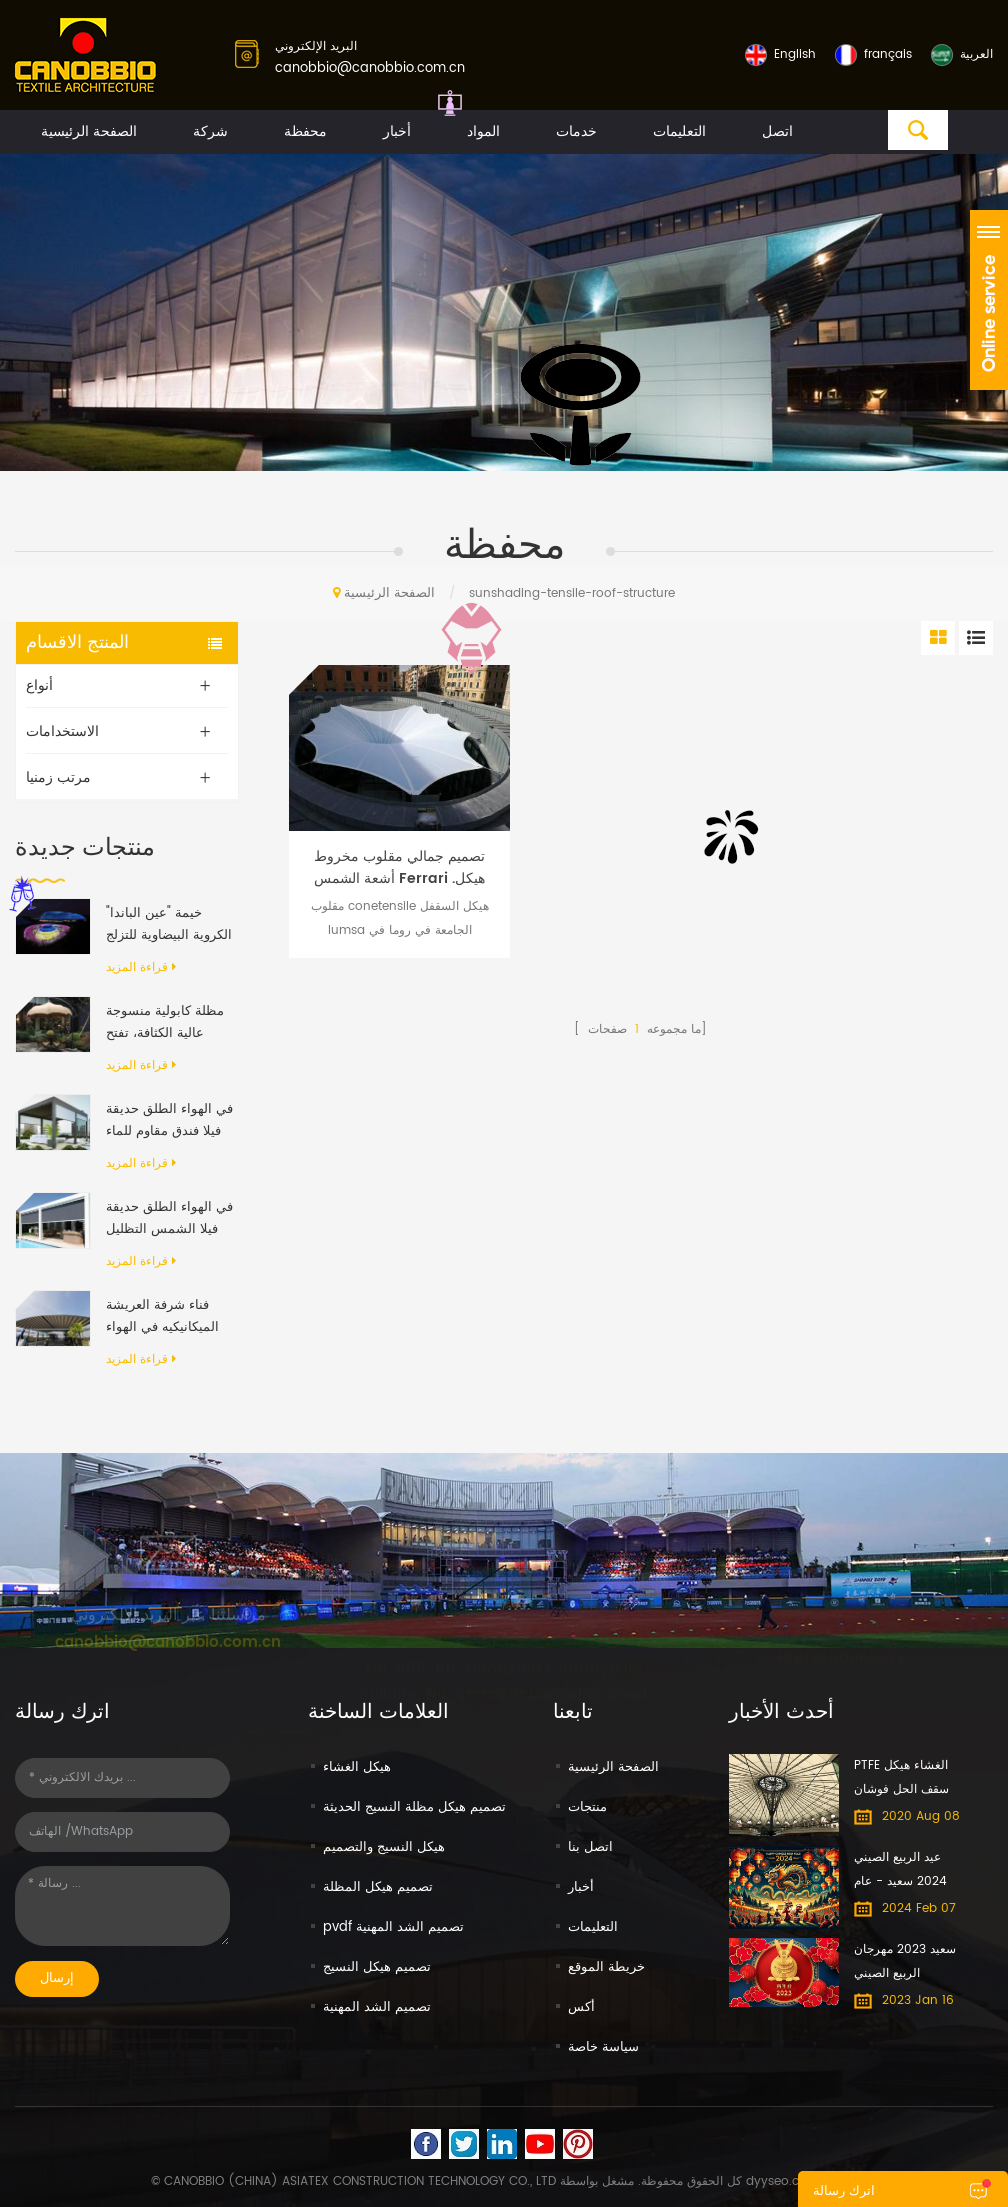 The width and height of the screenshot is (1008, 2207). What do you see at coordinates (450, 103) in the screenshot?
I see `start or join a video conference call` at bounding box center [450, 103].